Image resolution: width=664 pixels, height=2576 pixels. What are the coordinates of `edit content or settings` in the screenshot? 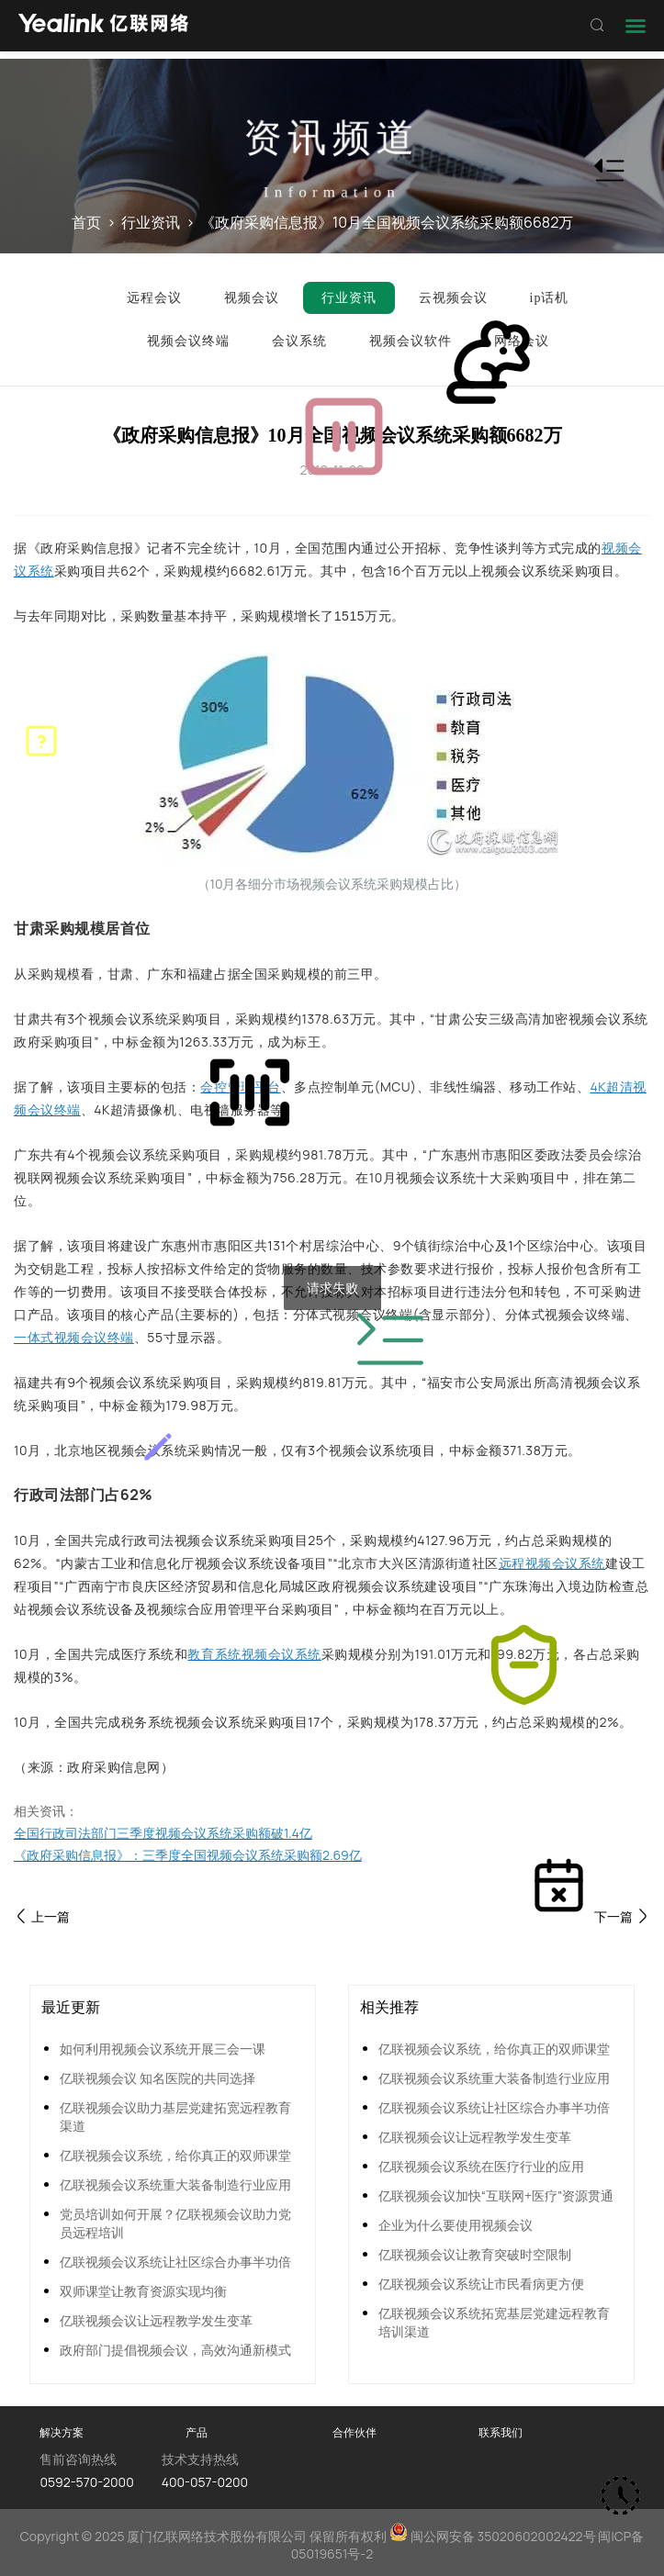 It's located at (158, 1447).